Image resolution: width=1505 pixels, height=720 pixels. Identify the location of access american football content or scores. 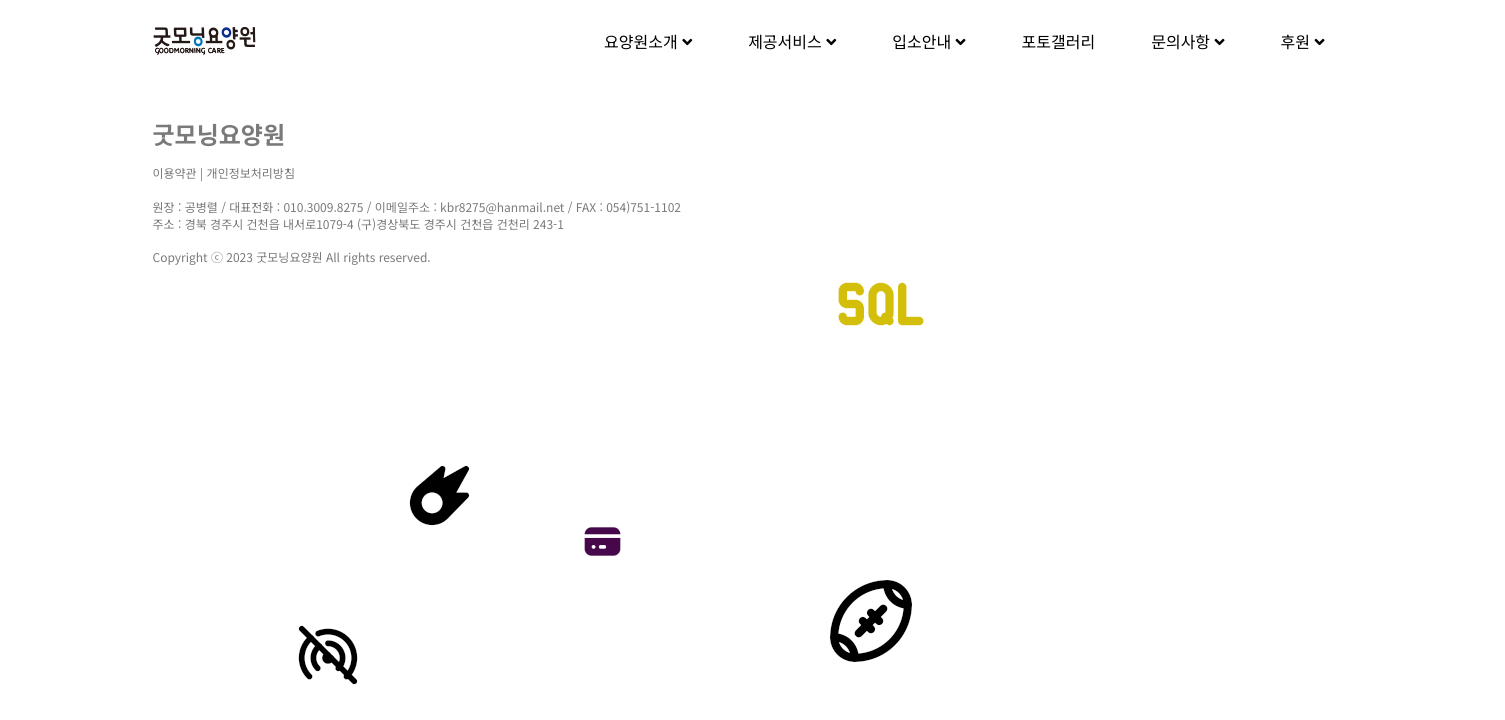
(871, 621).